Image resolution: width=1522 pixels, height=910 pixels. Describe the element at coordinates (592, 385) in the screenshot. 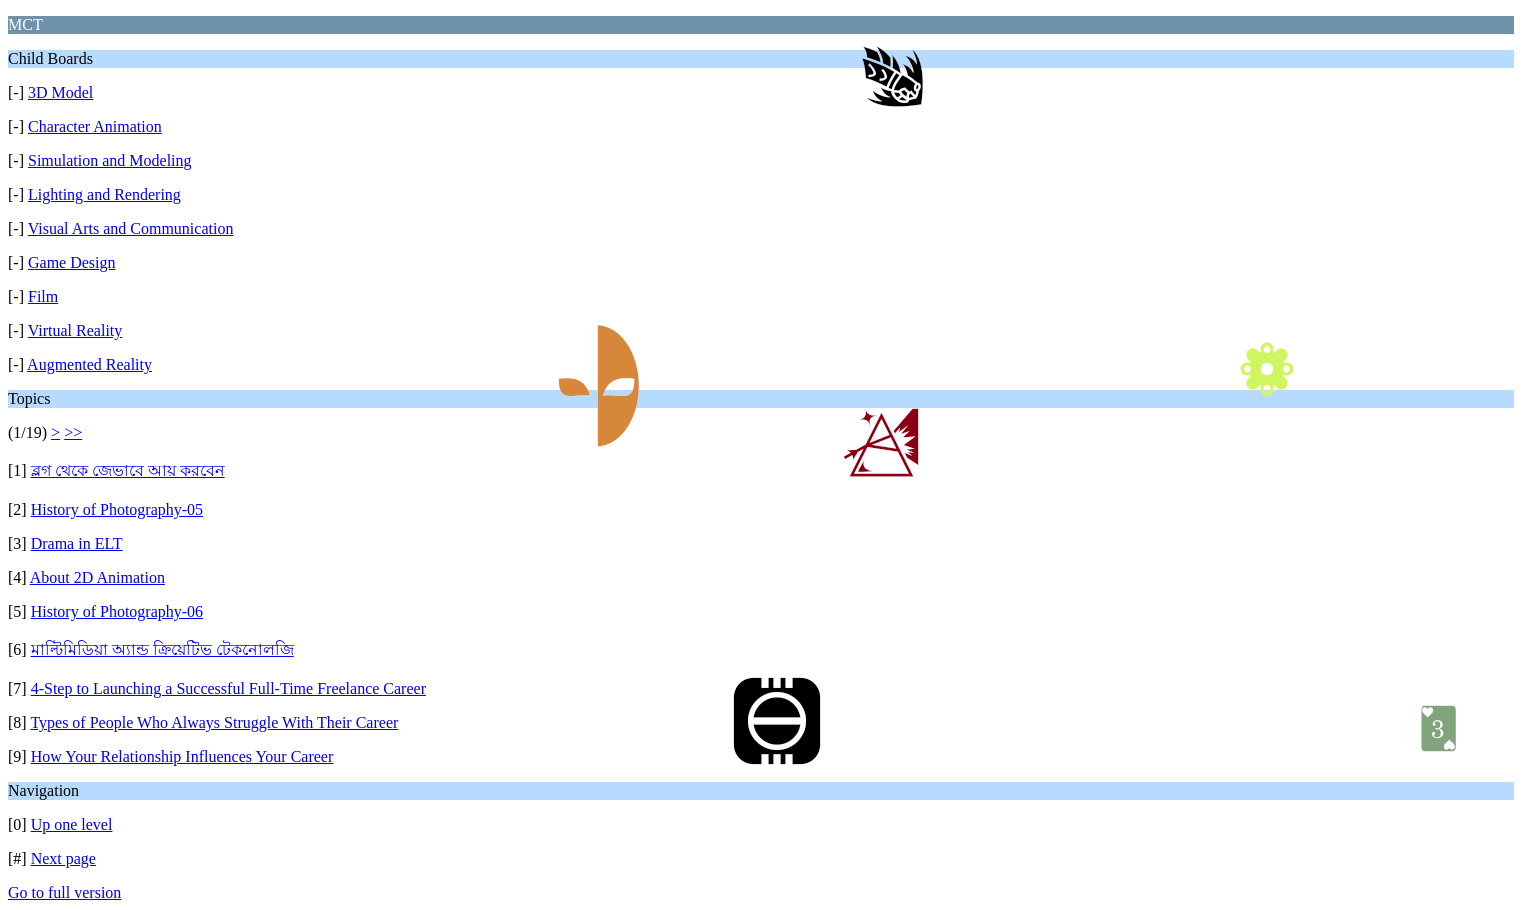

I see `toggle between character personas or roles` at that location.